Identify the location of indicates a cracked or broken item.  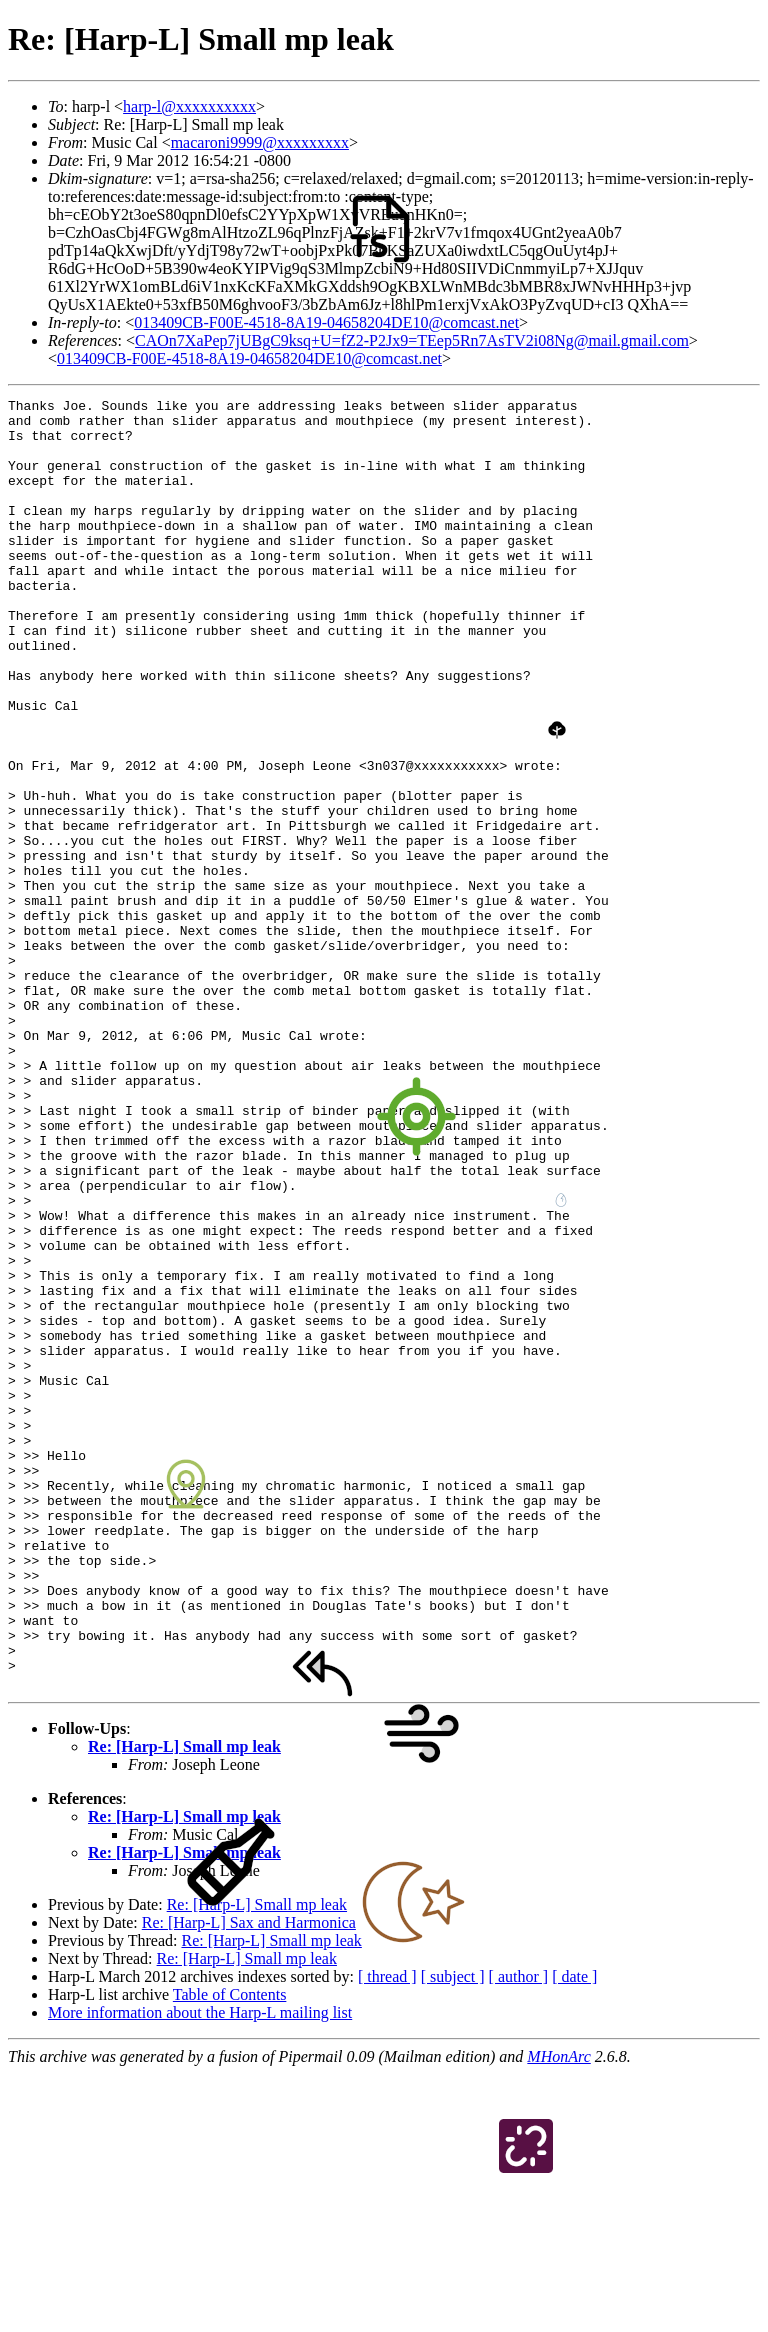
(561, 1200).